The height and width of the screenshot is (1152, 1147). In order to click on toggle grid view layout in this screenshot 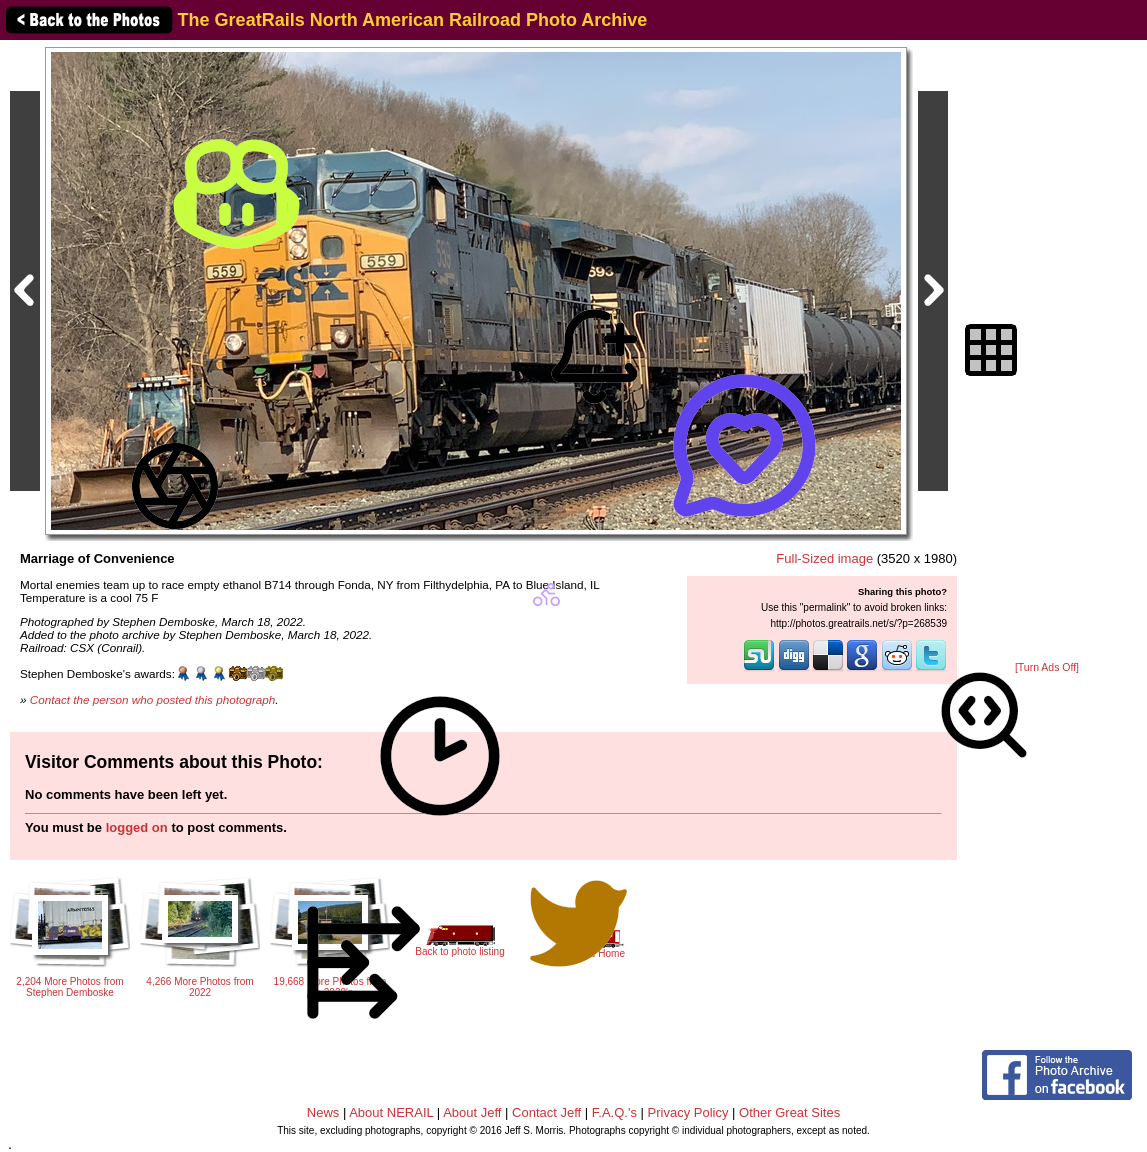, I will do `click(991, 350)`.